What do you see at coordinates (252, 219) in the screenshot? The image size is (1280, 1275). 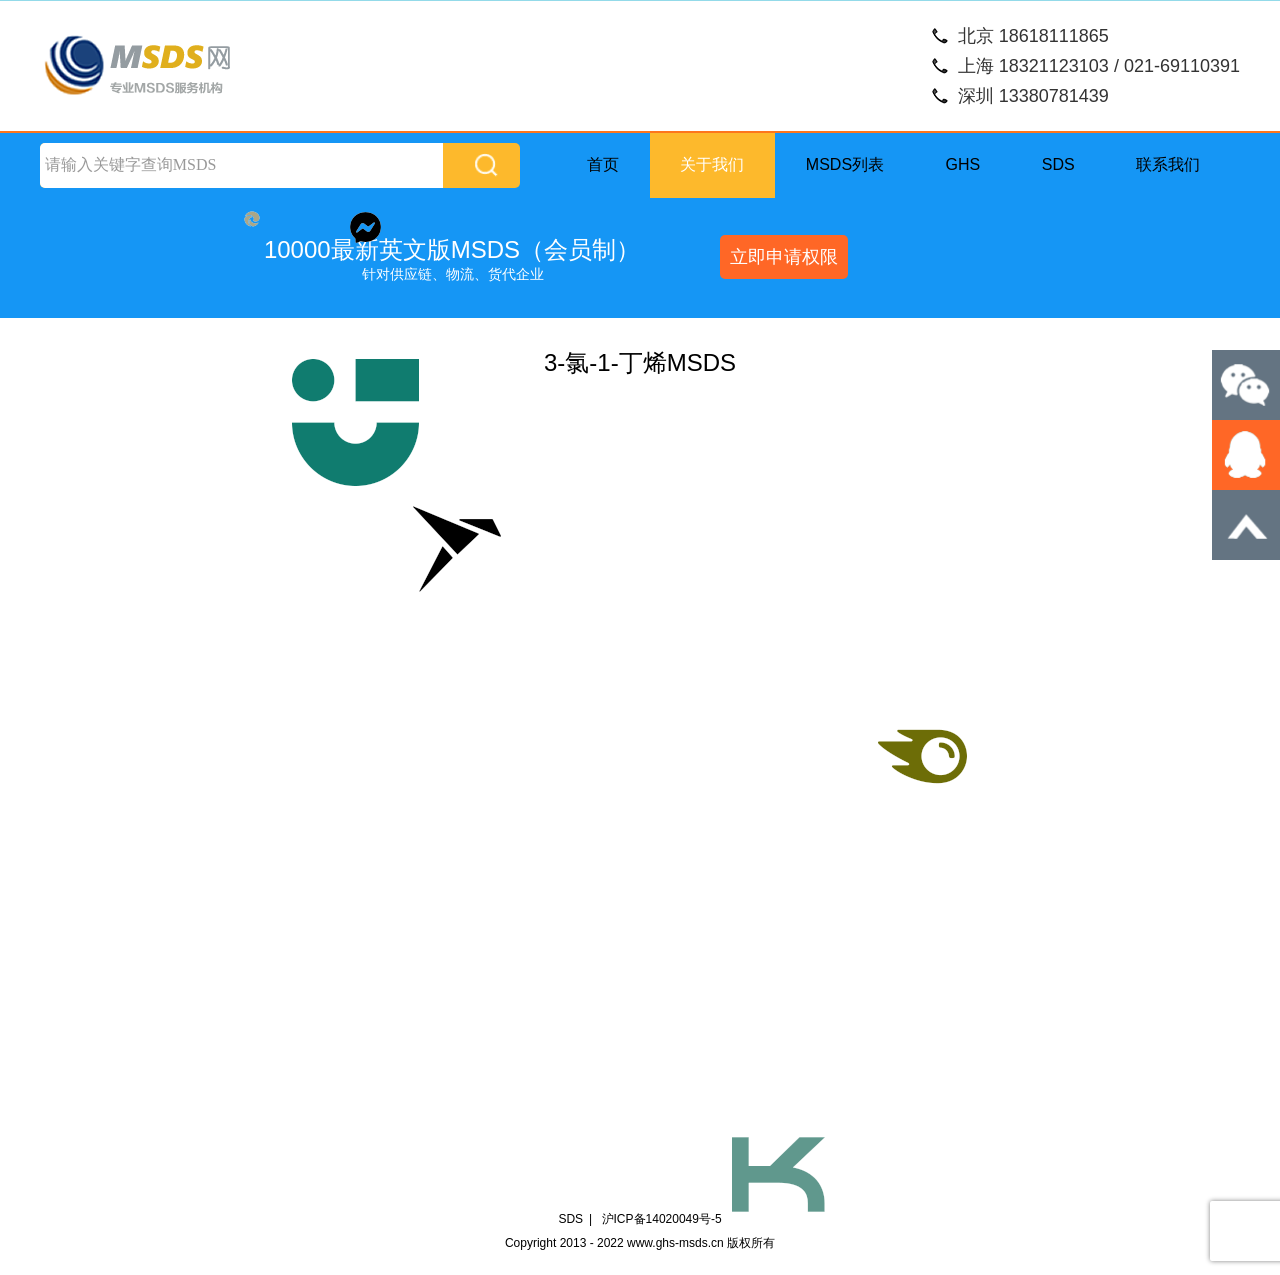 I see `open microsoft edge browser` at bounding box center [252, 219].